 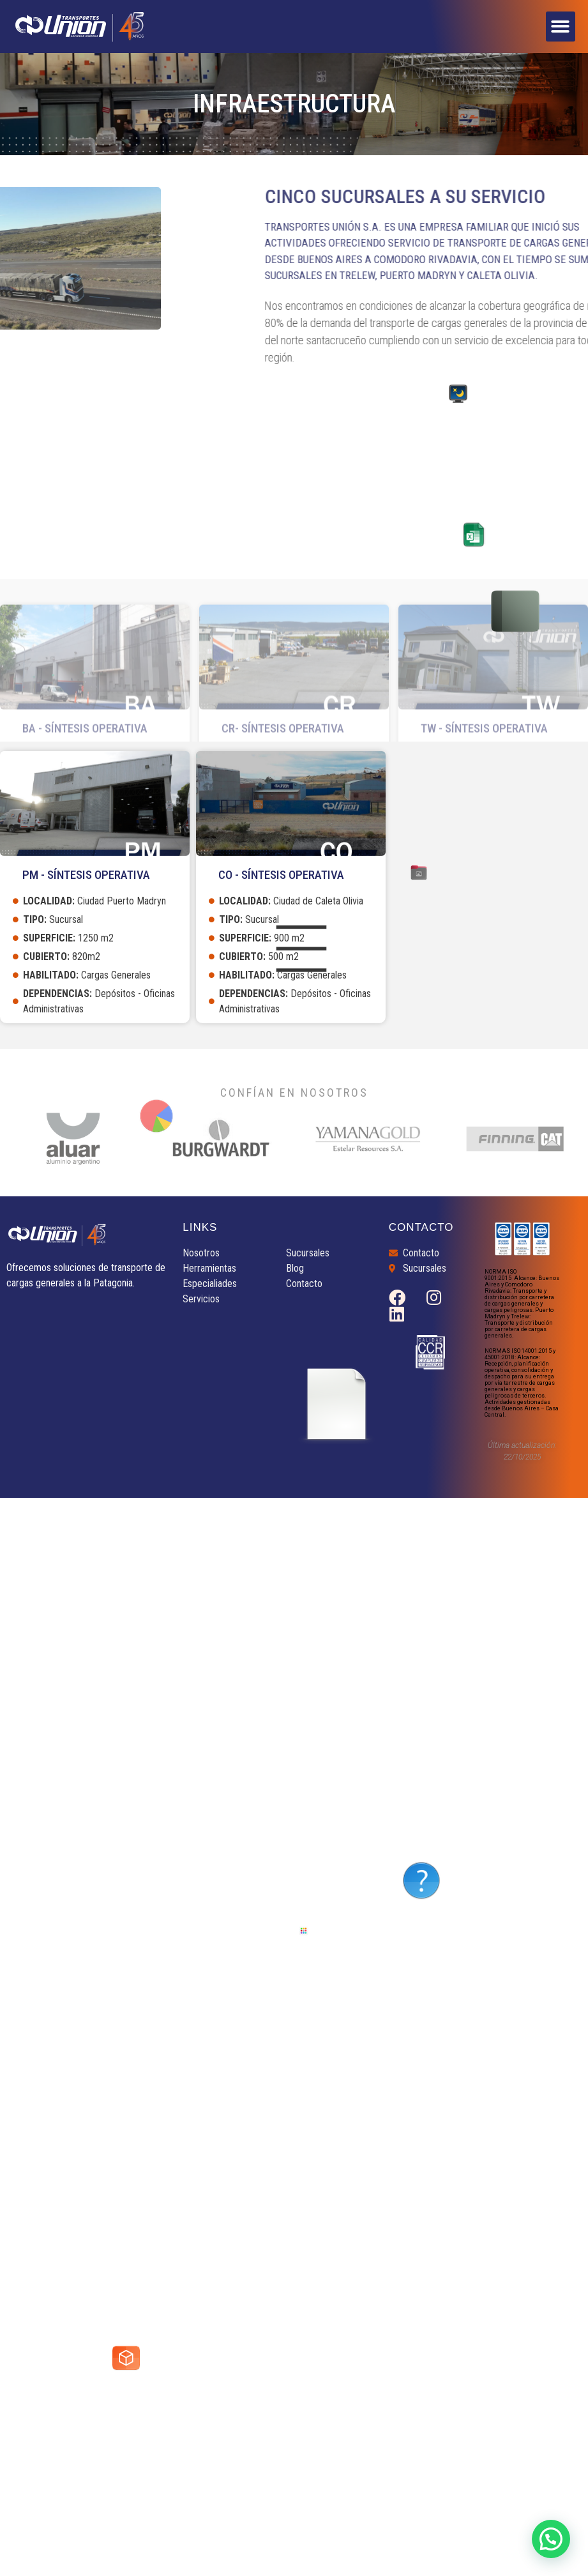 What do you see at coordinates (515, 609) in the screenshot?
I see `access your desktop folder` at bounding box center [515, 609].